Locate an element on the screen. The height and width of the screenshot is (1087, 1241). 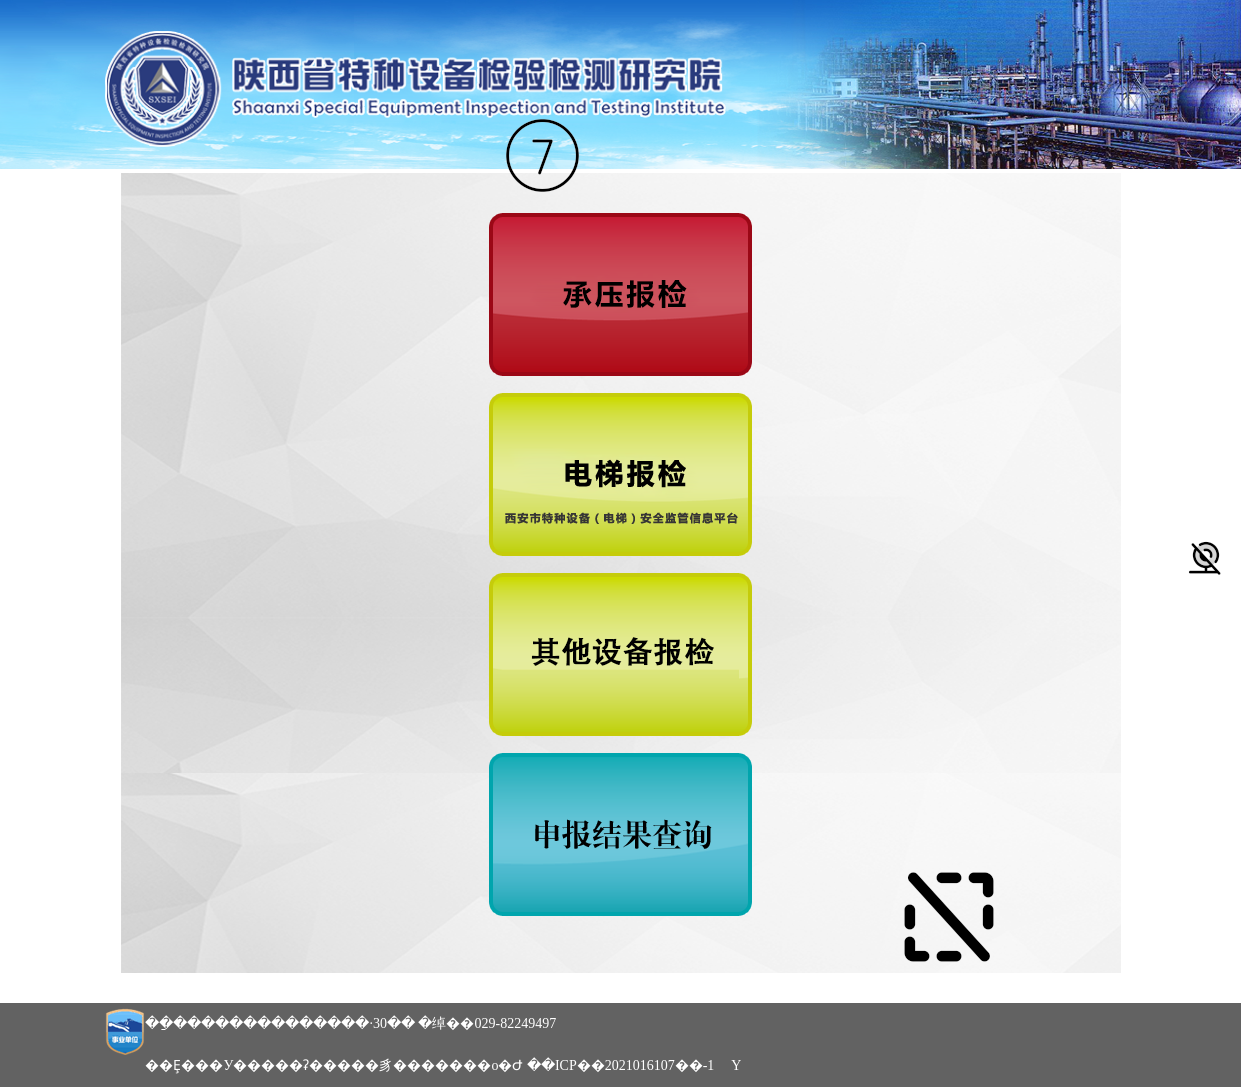
indicates step 7 in a multi-step process is located at coordinates (542, 155).